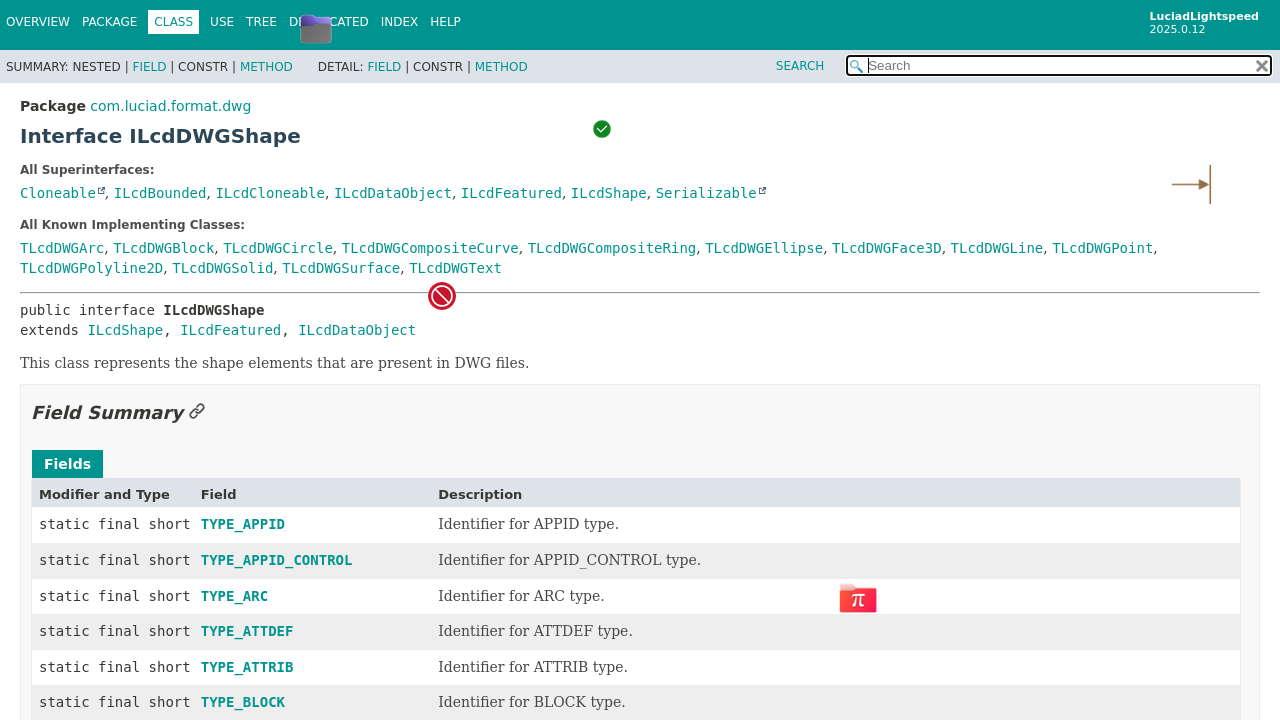 Image resolution: width=1280 pixels, height=720 pixels. What do you see at coordinates (602, 129) in the screenshot?
I see `dropbox file is synced and up to date` at bounding box center [602, 129].